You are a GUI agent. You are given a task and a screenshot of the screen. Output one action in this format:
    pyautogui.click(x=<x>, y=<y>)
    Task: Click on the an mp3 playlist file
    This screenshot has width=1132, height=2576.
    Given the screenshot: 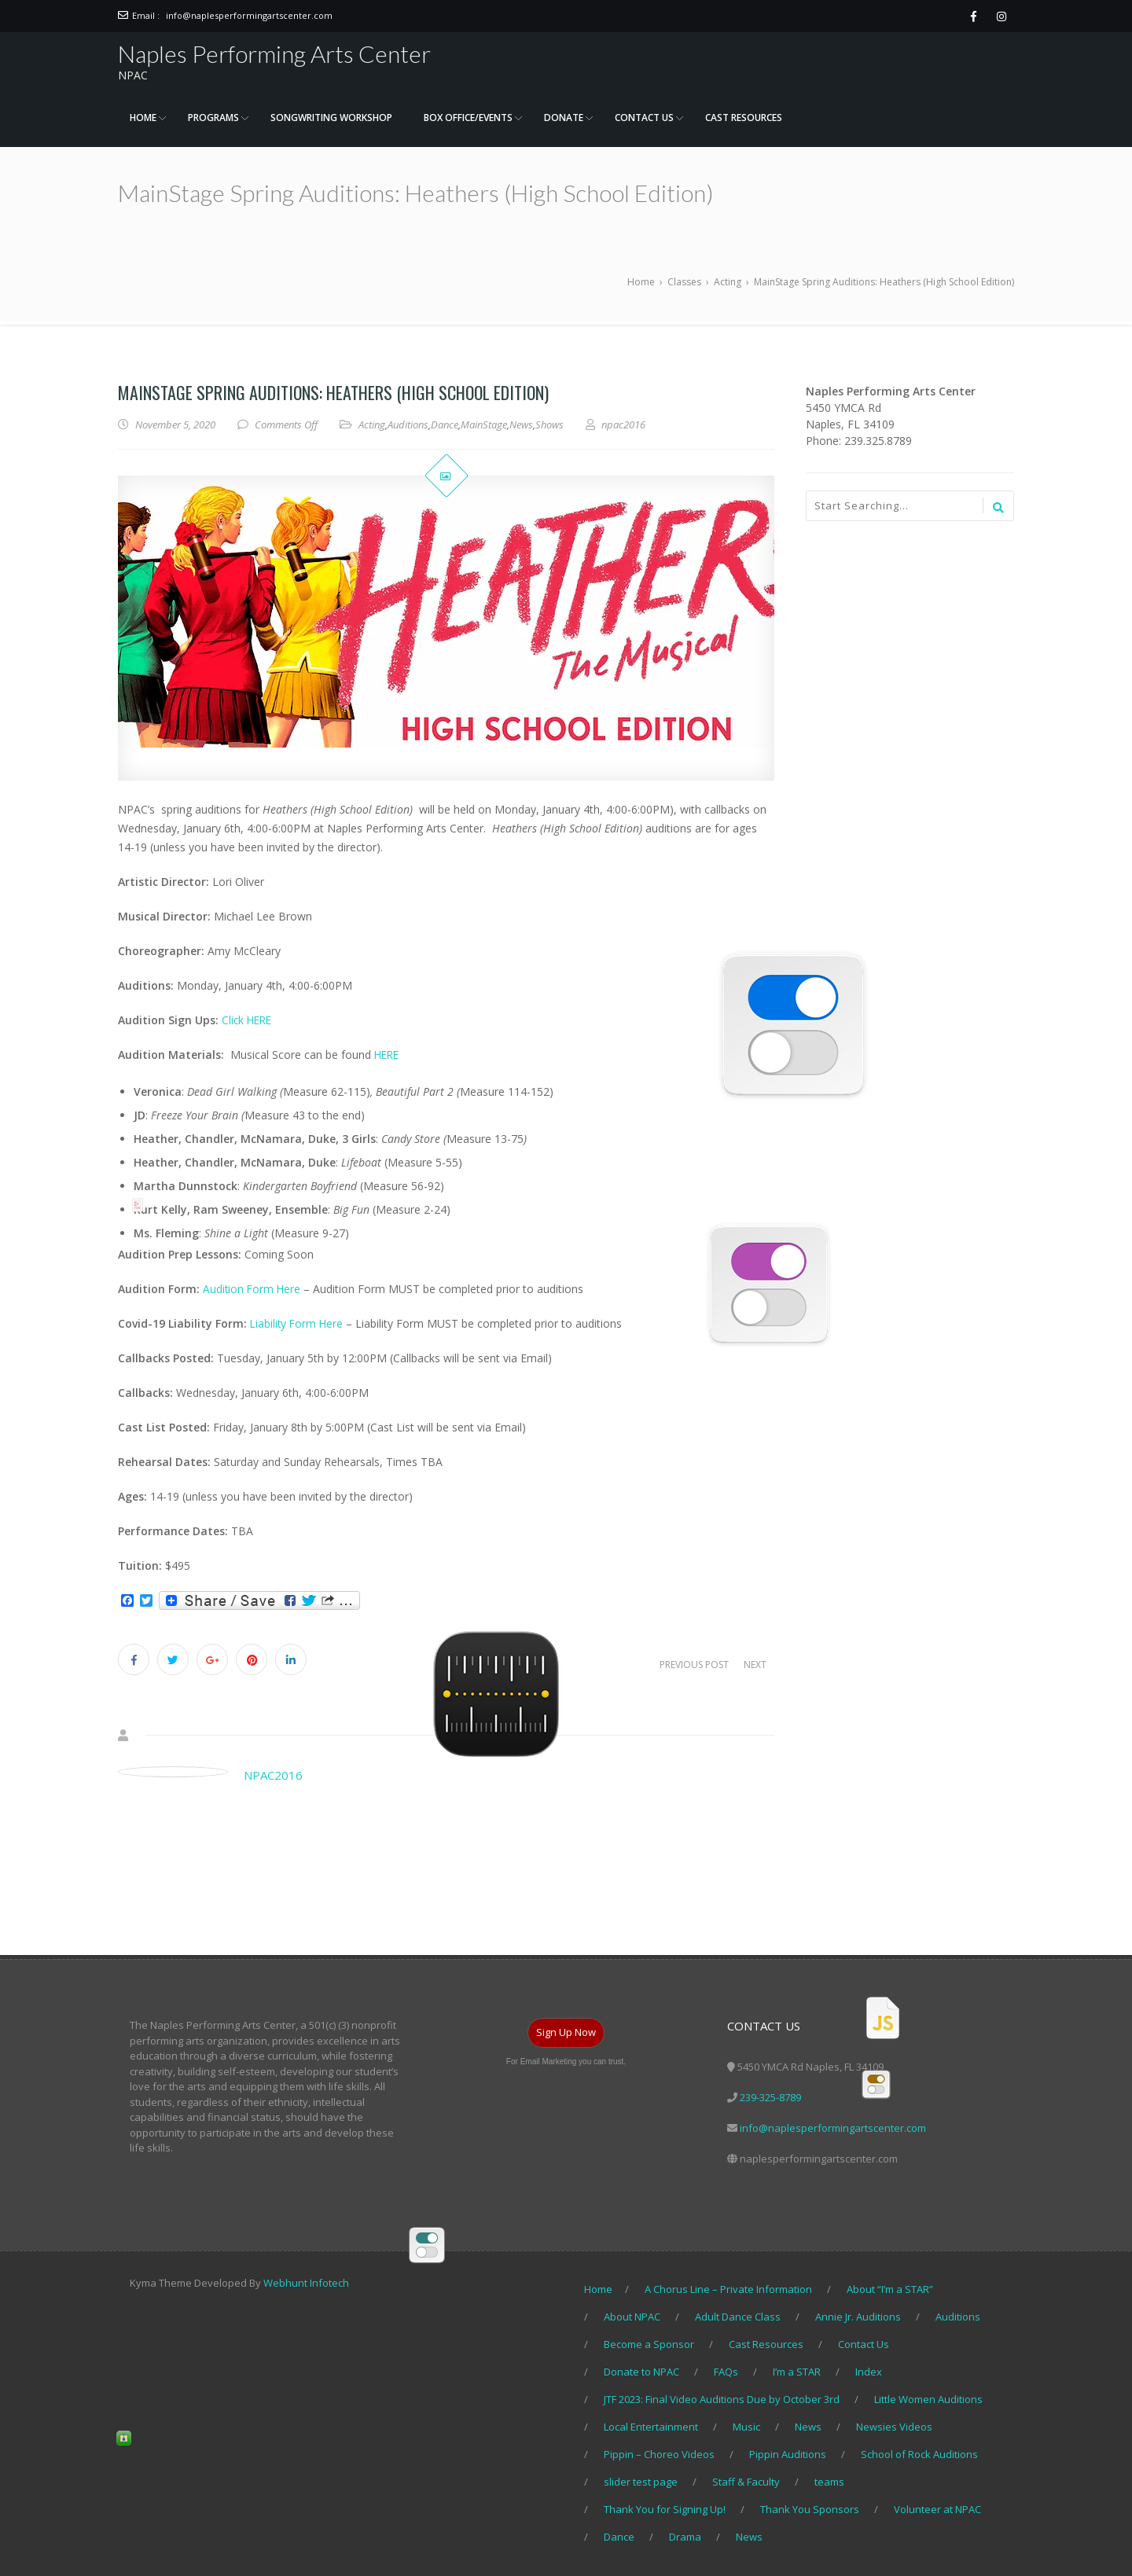 What is the action you would take?
    pyautogui.click(x=138, y=1205)
    